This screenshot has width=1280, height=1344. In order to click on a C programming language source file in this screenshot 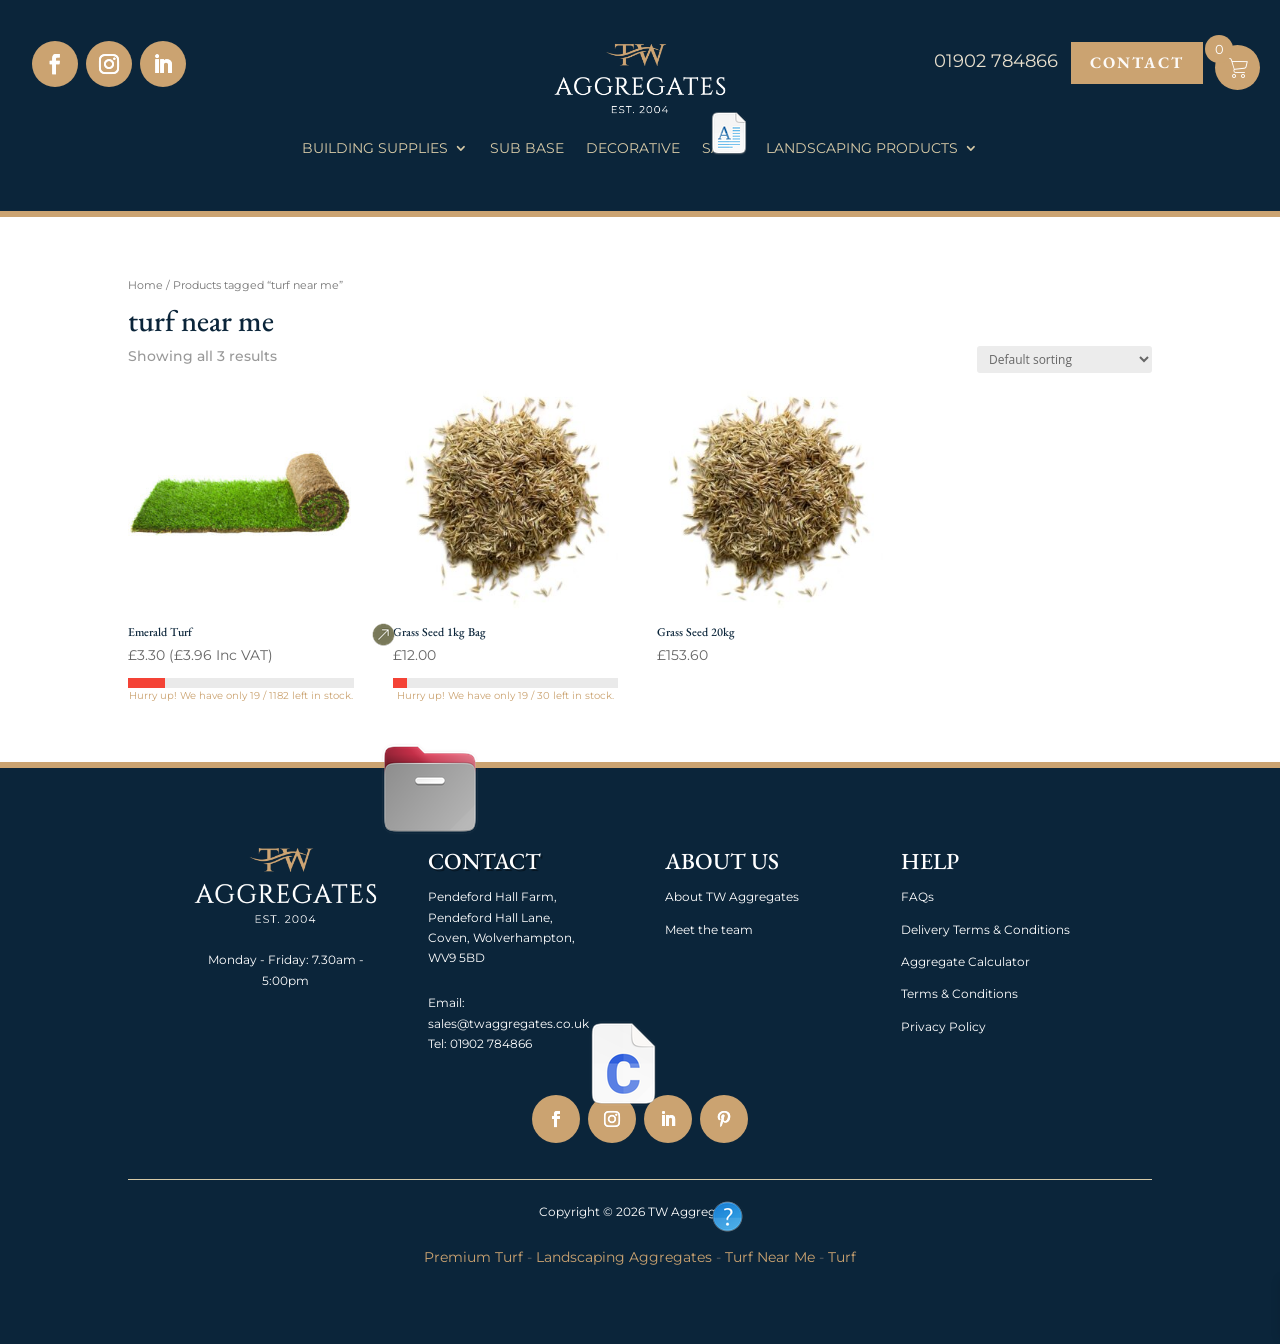, I will do `click(623, 1063)`.